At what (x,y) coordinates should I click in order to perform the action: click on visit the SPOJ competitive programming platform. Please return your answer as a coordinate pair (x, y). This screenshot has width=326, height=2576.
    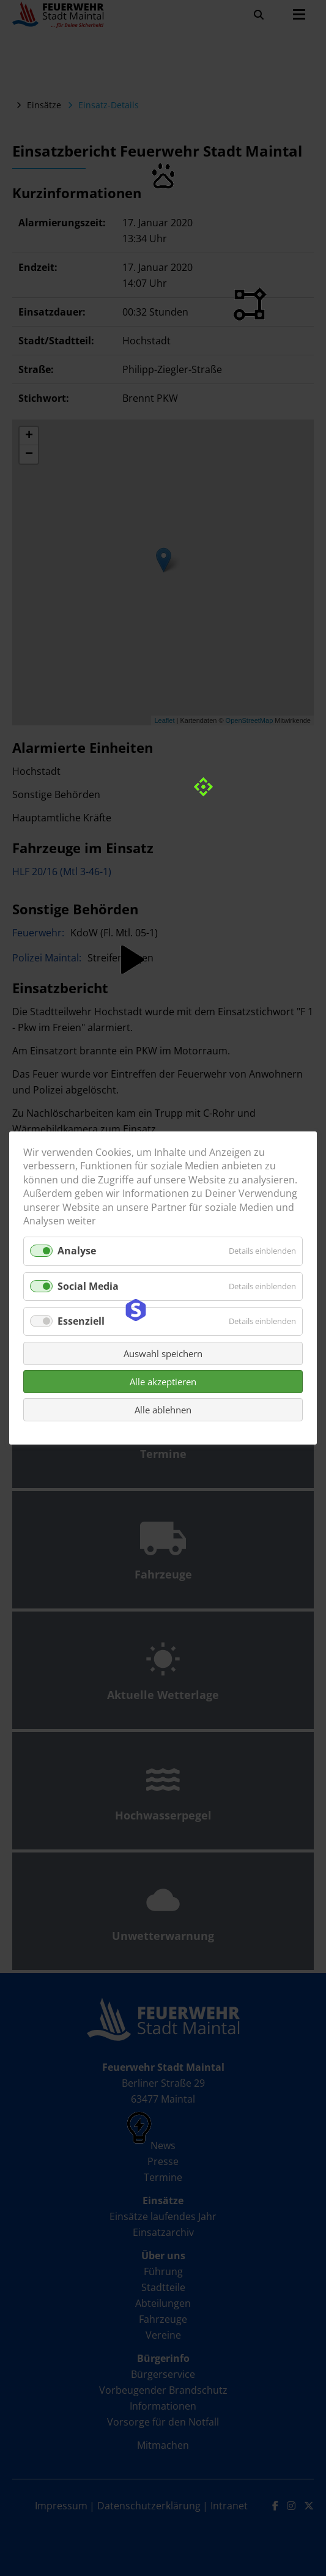
    Looking at the image, I should click on (136, 1310).